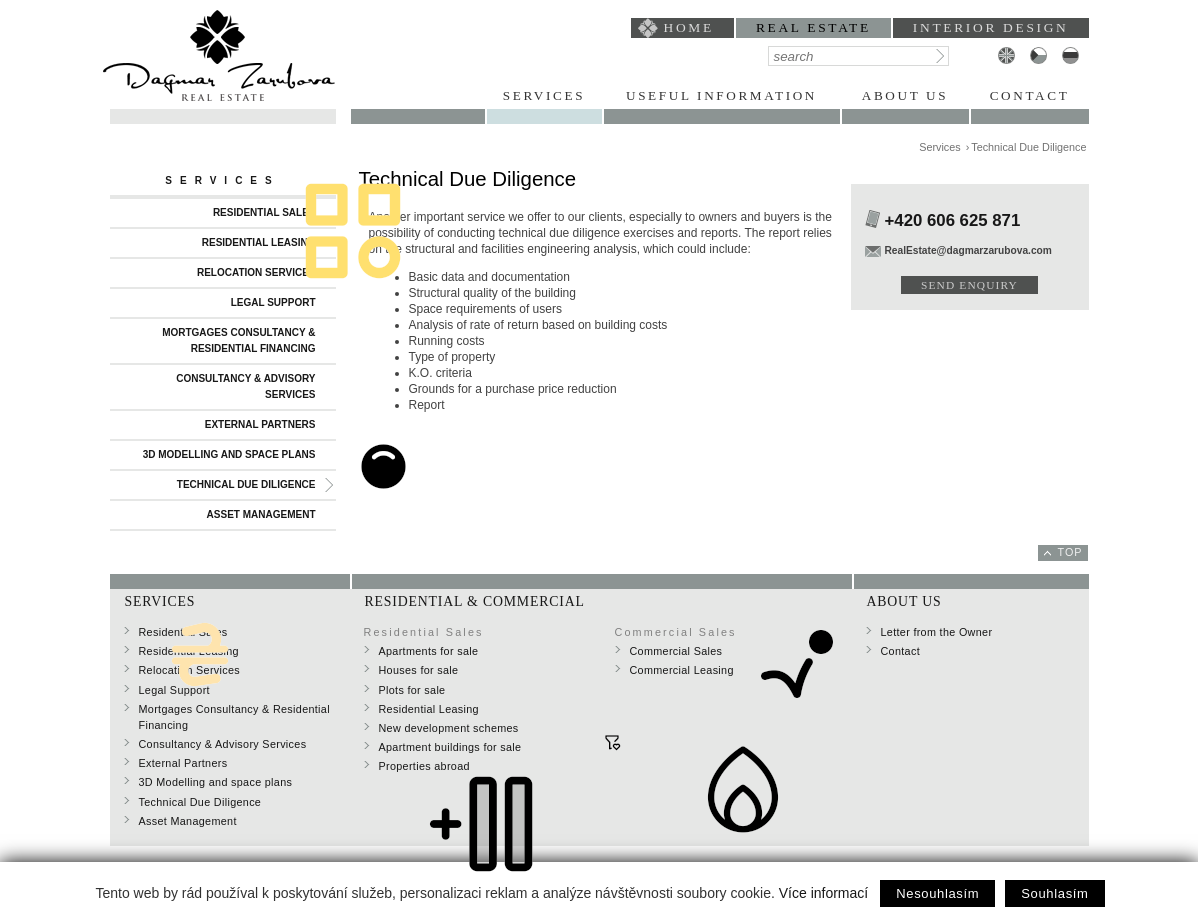 The height and width of the screenshot is (924, 1198). What do you see at coordinates (353, 231) in the screenshot?
I see `browse categories or sections` at bounding box center [353, 231].